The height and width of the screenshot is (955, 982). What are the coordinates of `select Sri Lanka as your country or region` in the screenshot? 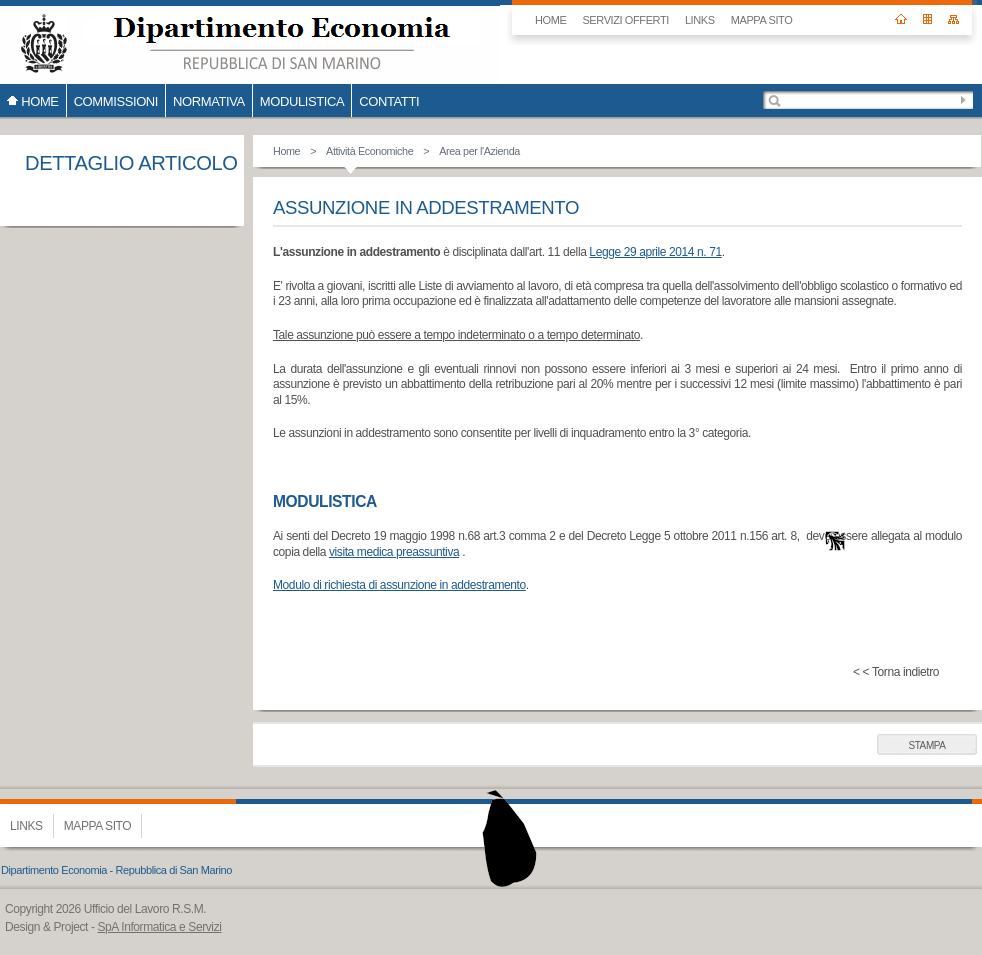 It's located at (509, 838).